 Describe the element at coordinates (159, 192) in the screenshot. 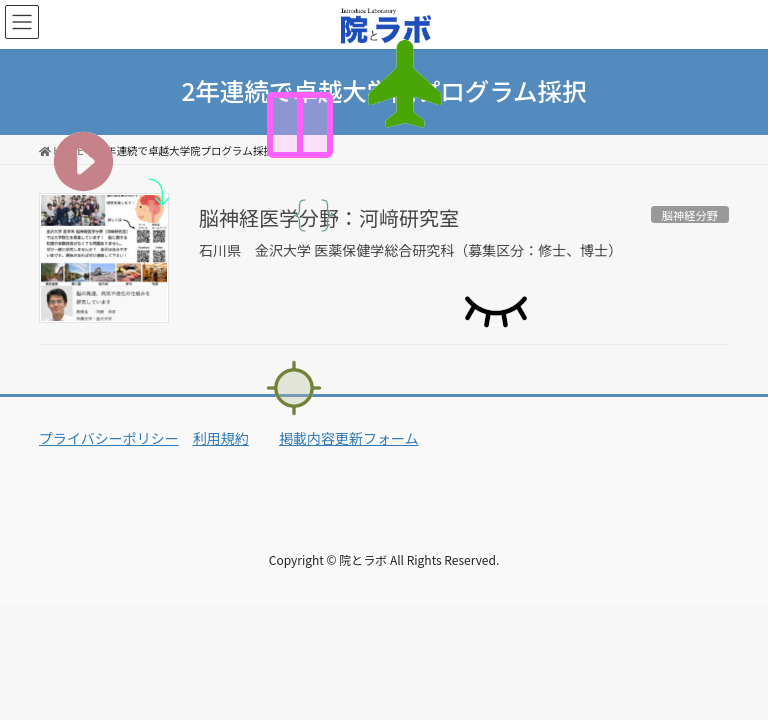

I see `redirect content or flow downward` at that location.